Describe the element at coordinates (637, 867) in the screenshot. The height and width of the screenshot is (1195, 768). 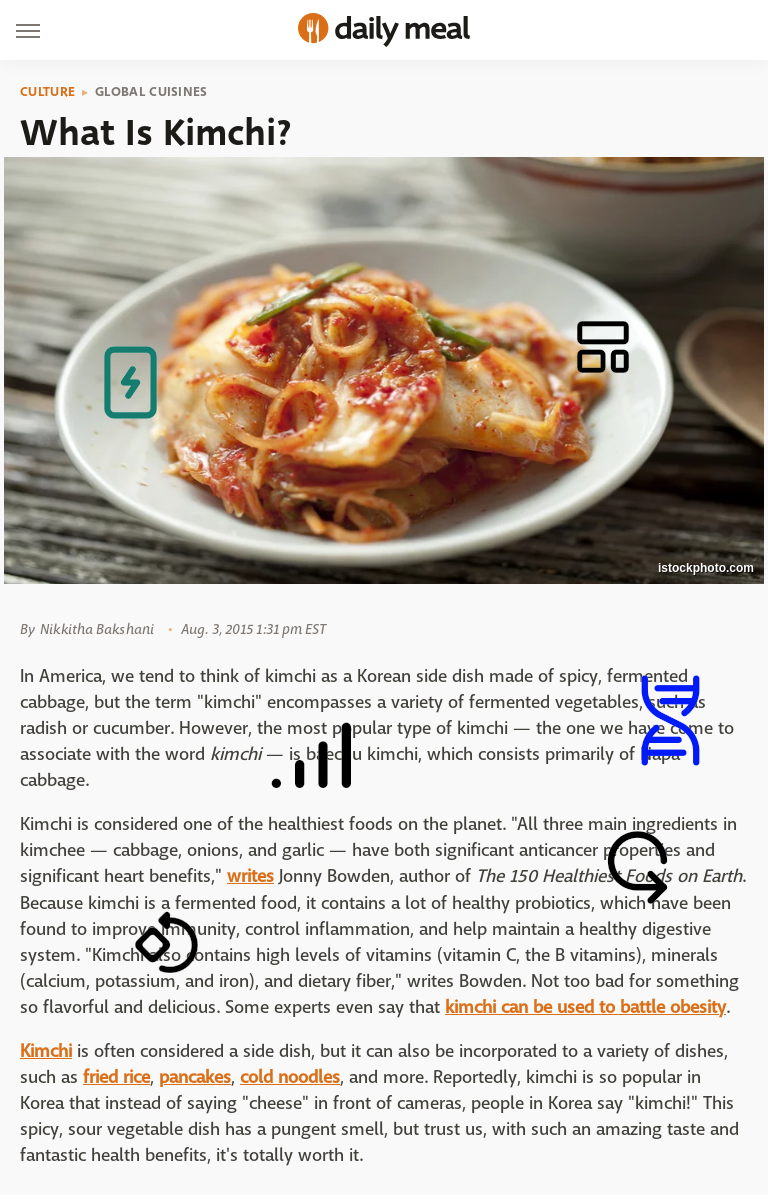
I see `redo or repeat the previous action` at that location.